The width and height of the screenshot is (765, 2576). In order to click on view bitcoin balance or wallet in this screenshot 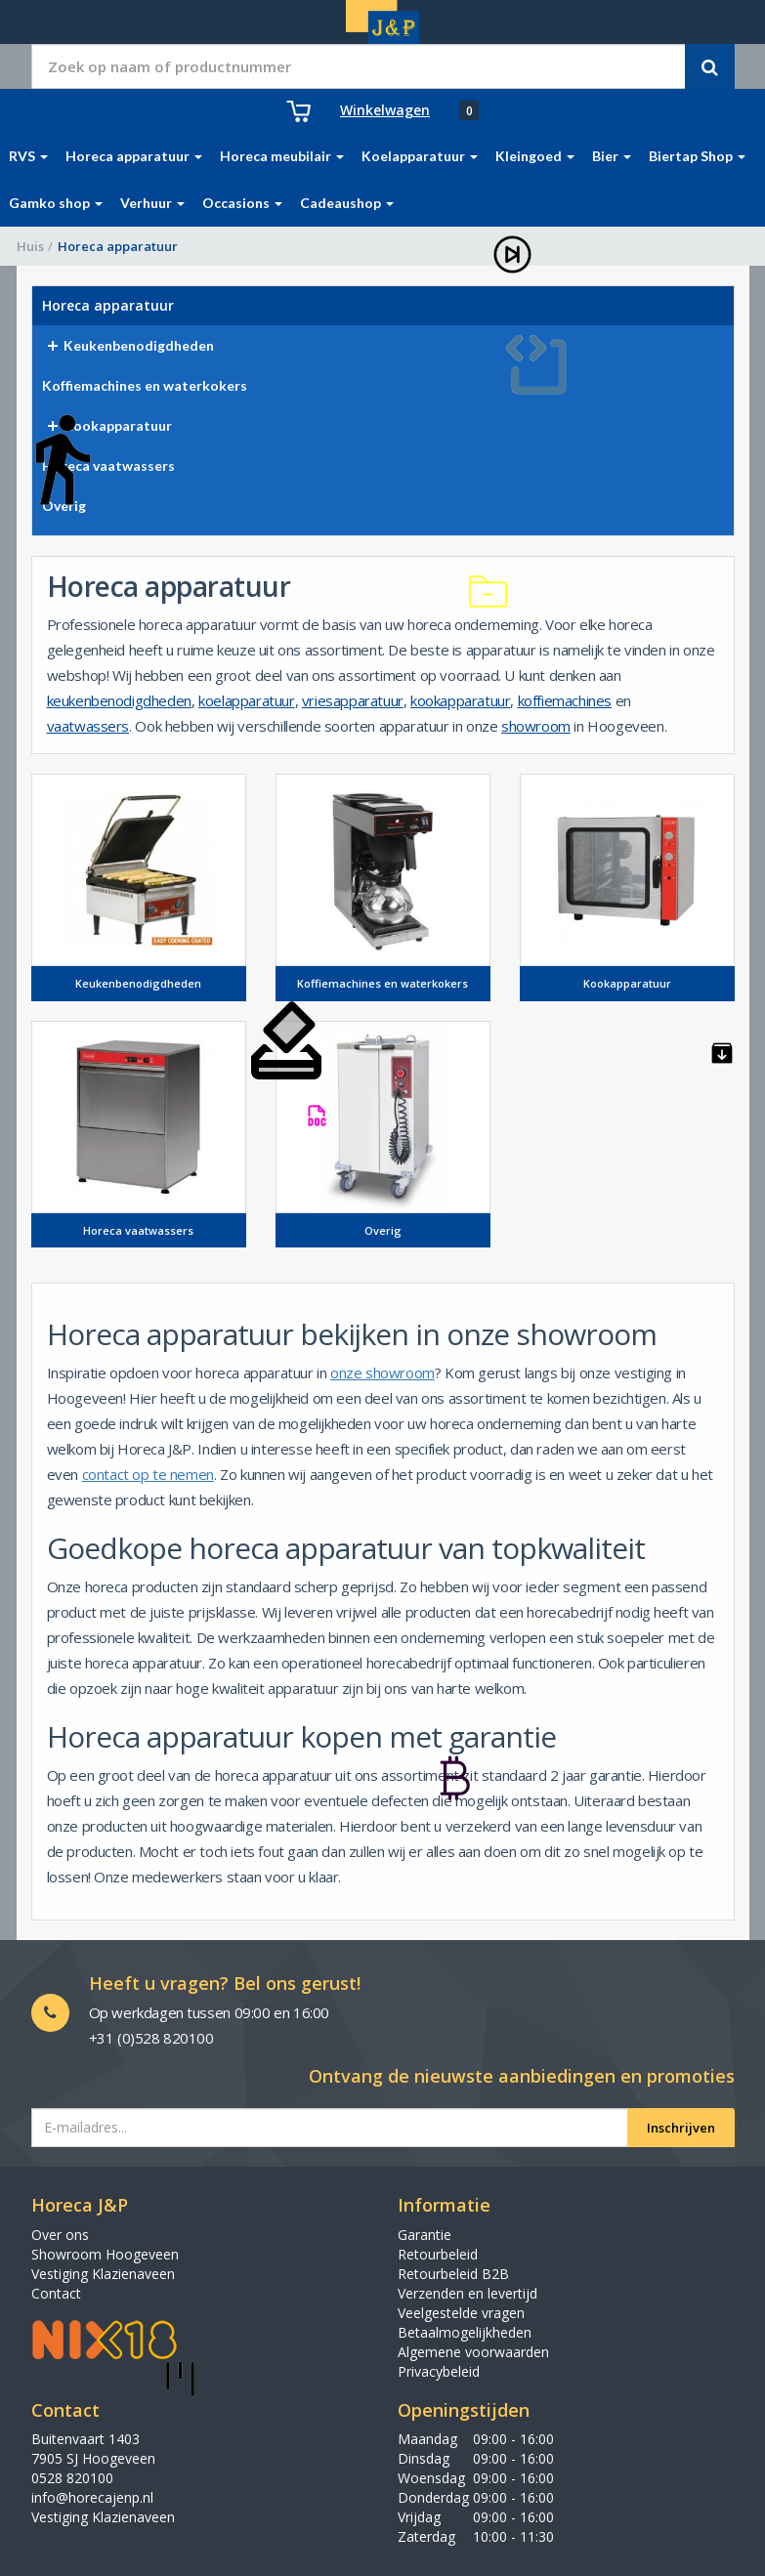, I will do `click(453, 1779)`.